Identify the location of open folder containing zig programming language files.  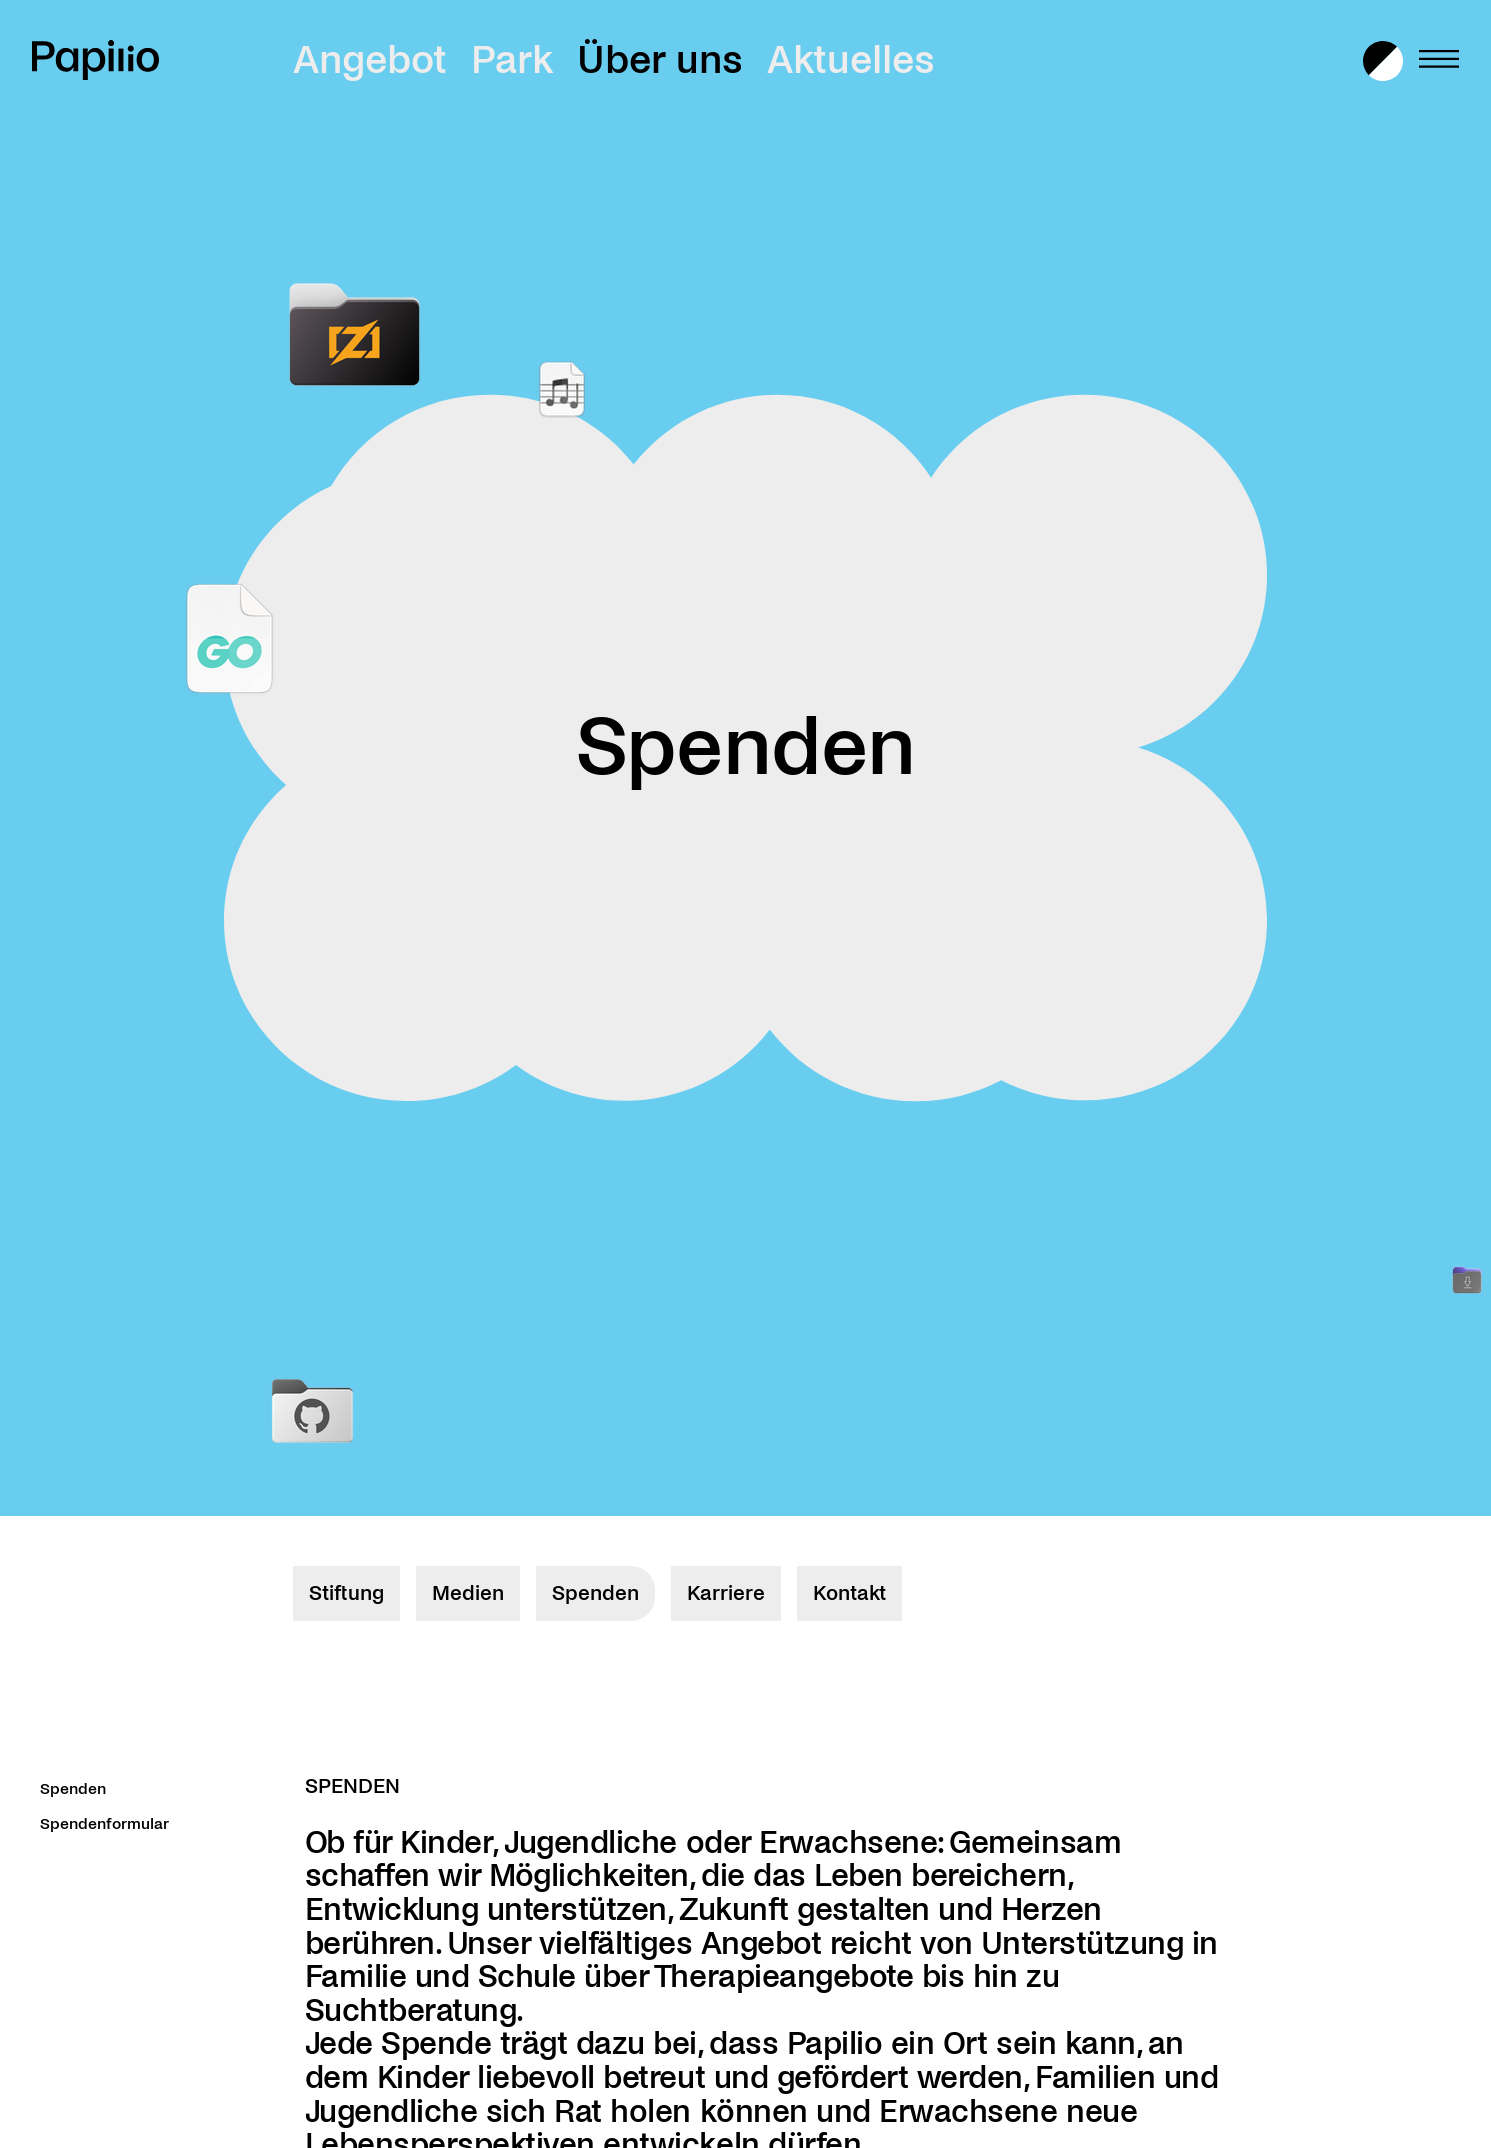
(354, 338).